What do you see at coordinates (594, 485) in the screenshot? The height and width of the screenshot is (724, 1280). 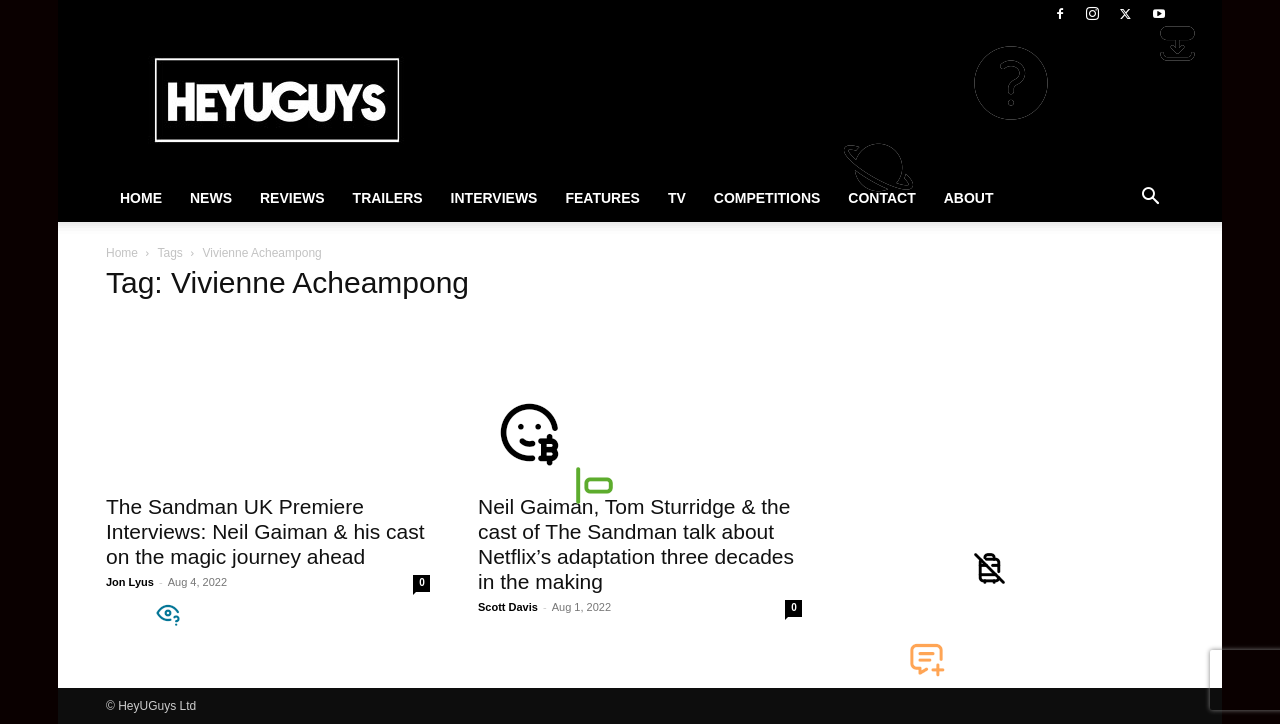 I see `align selected elements to the left` at bounding box center [594, 485].